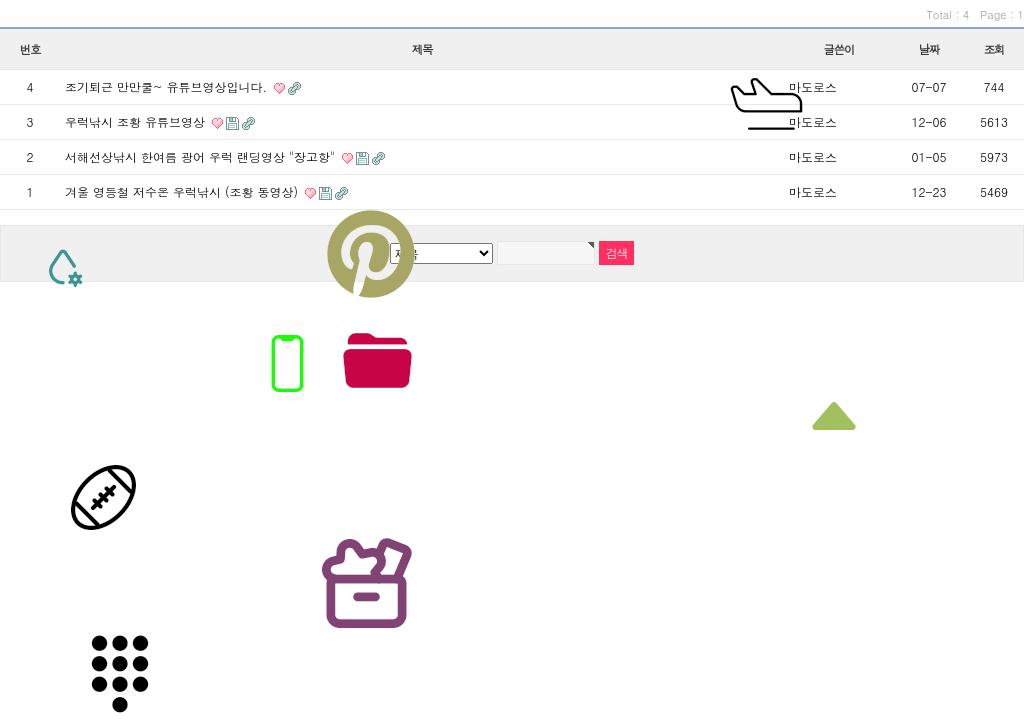  What do you see at coordinates (63, 267) in the screenshot?
I see `configure water or liquid settings` at bounding box center [63, 267].